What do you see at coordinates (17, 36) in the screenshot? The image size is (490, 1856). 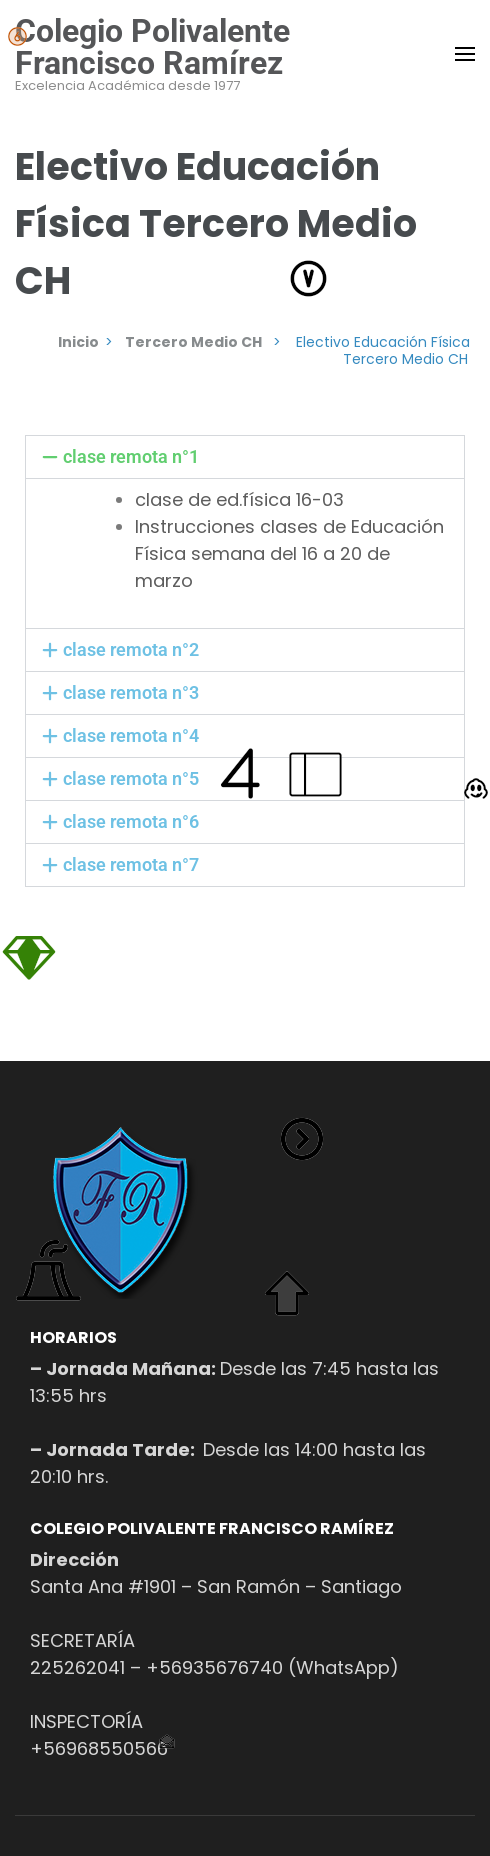 I see `indicates step 6 in a multi-step process` at bounding box center [17, 36].